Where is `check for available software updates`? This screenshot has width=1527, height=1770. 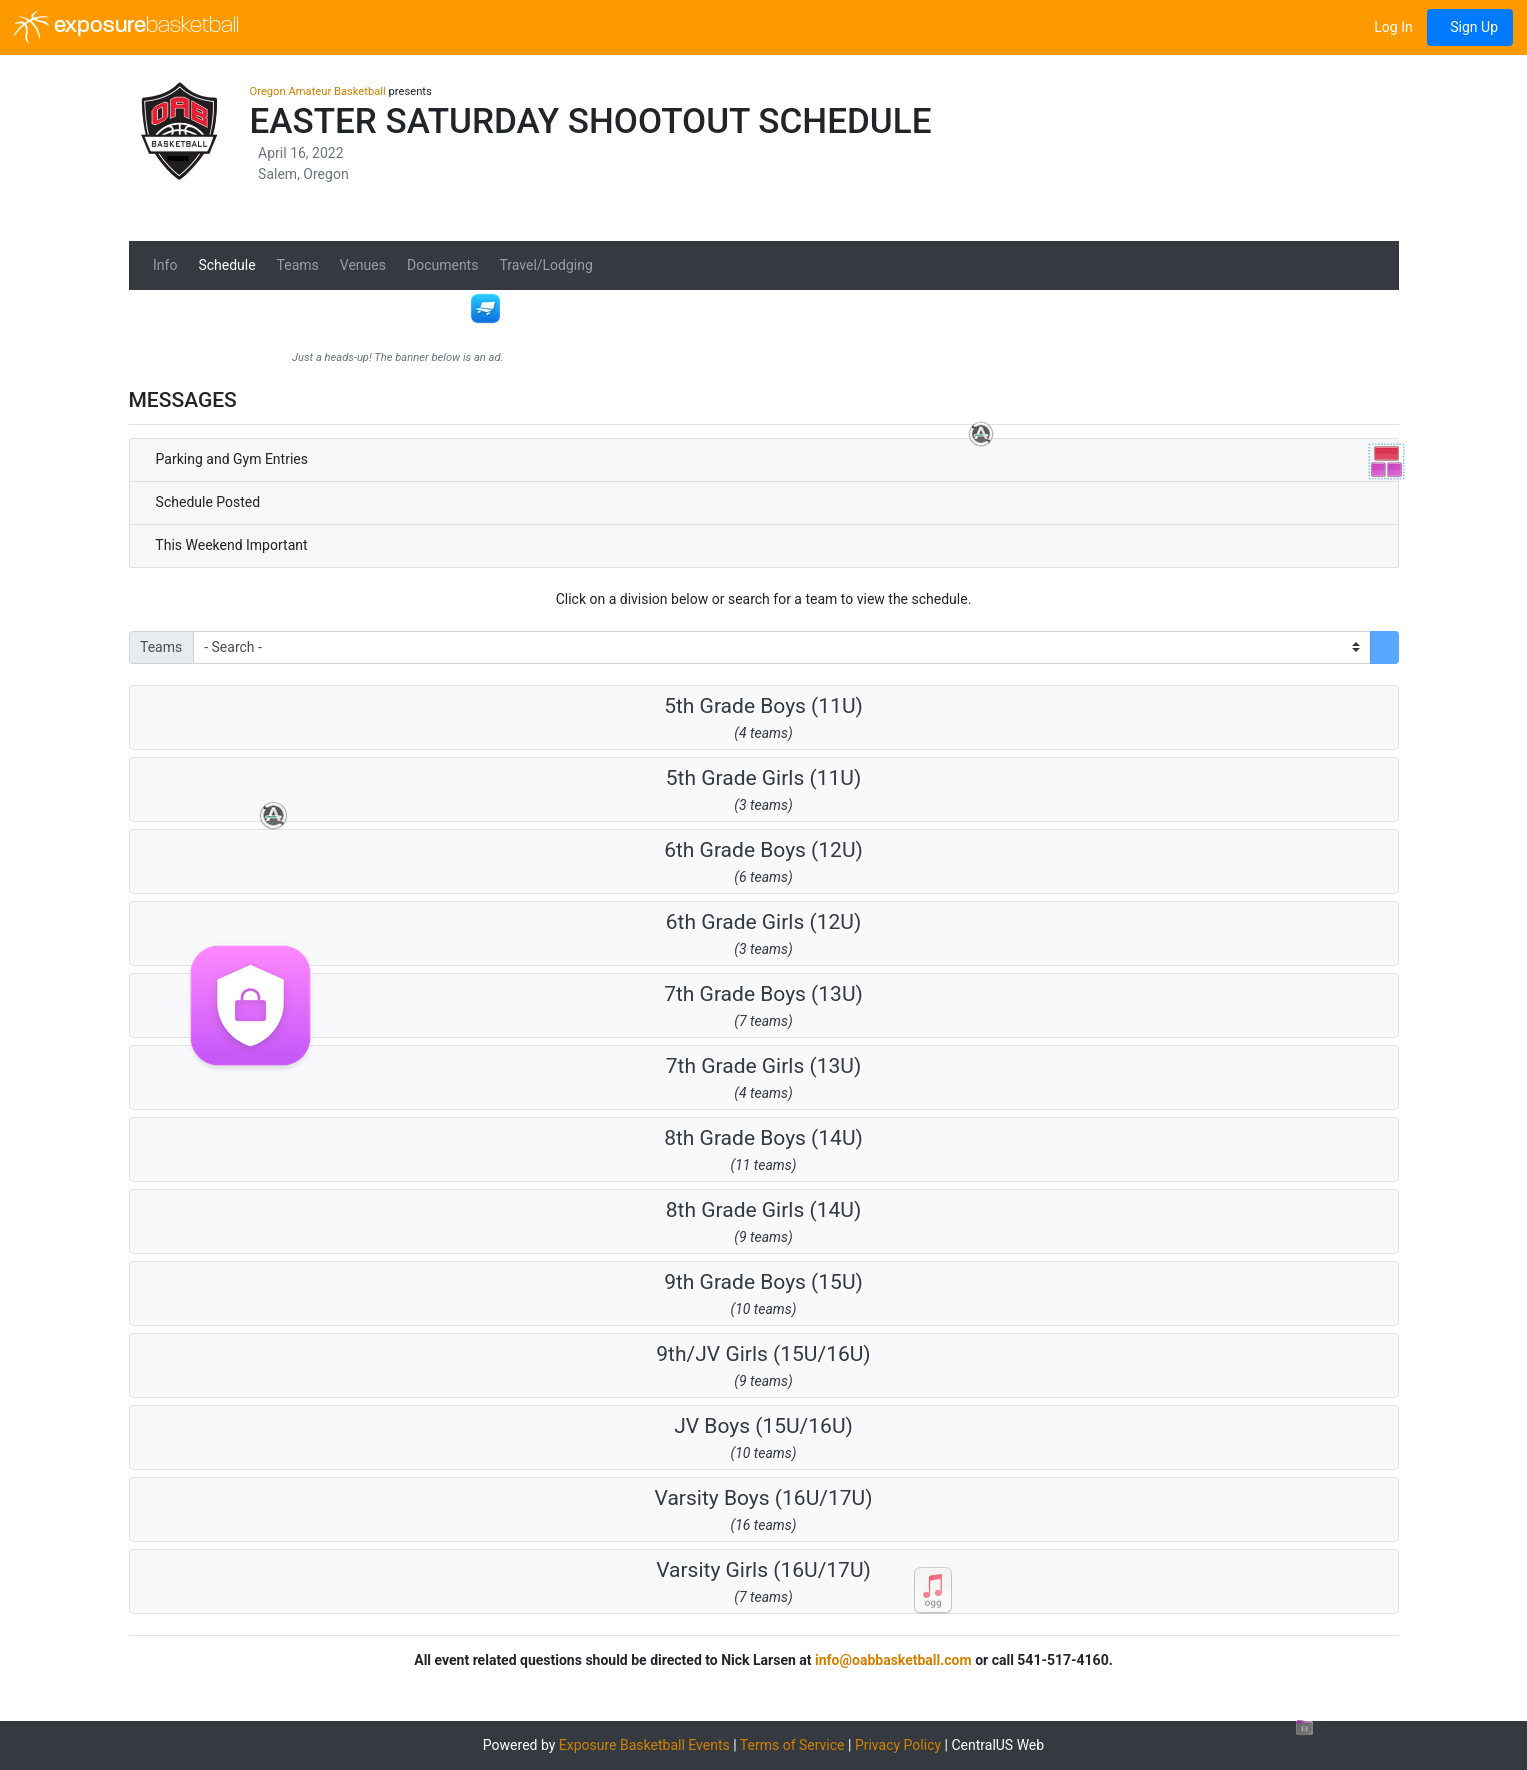 check for available software updates is located at coordinates (273, 815).